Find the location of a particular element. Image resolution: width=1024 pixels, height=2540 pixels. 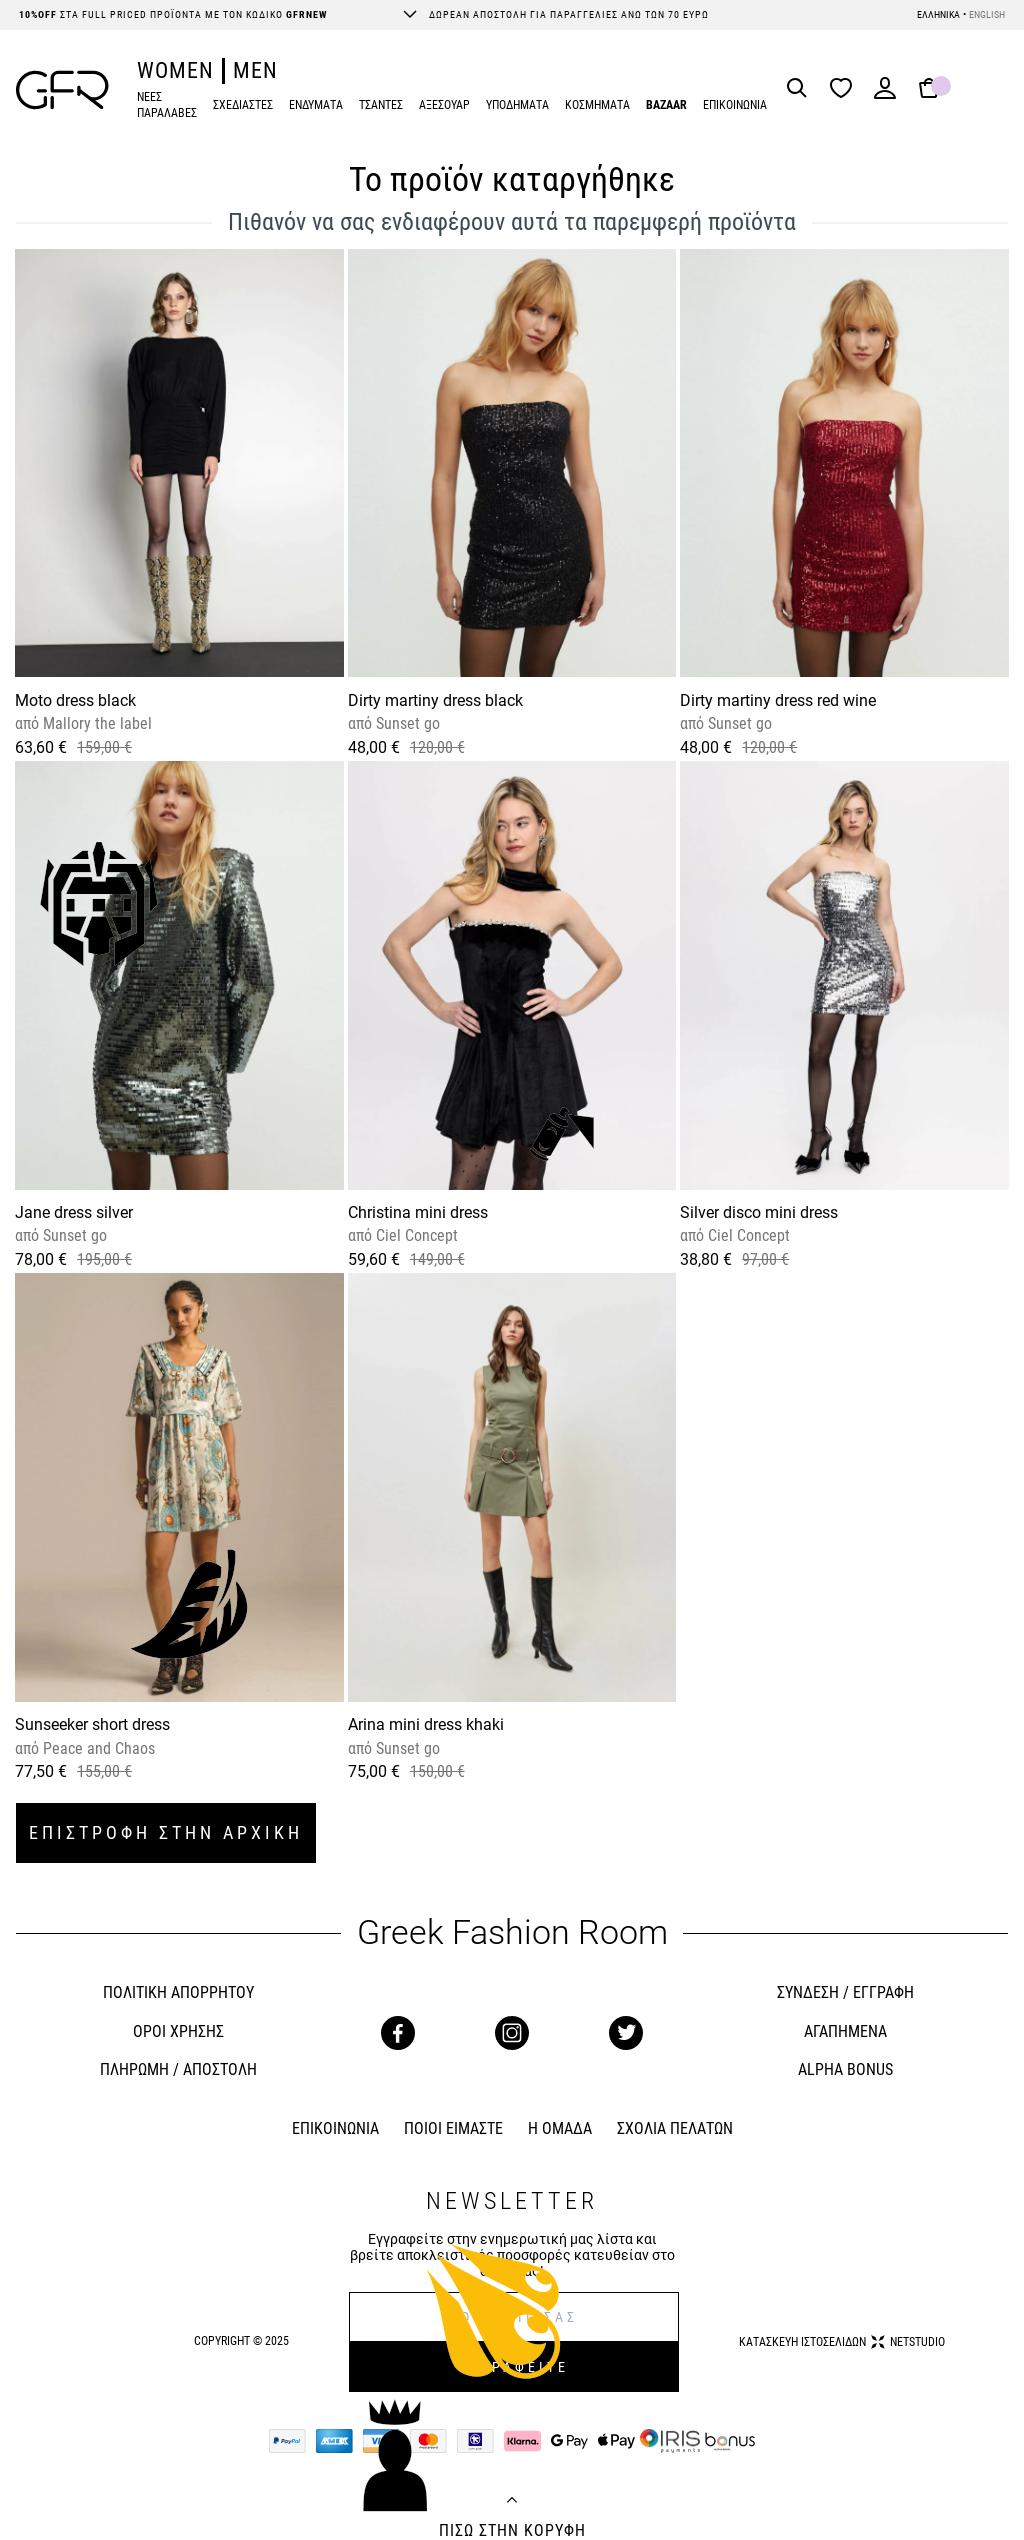

apply spray paint or graffiti tool is located at coordinates (561, 1135).